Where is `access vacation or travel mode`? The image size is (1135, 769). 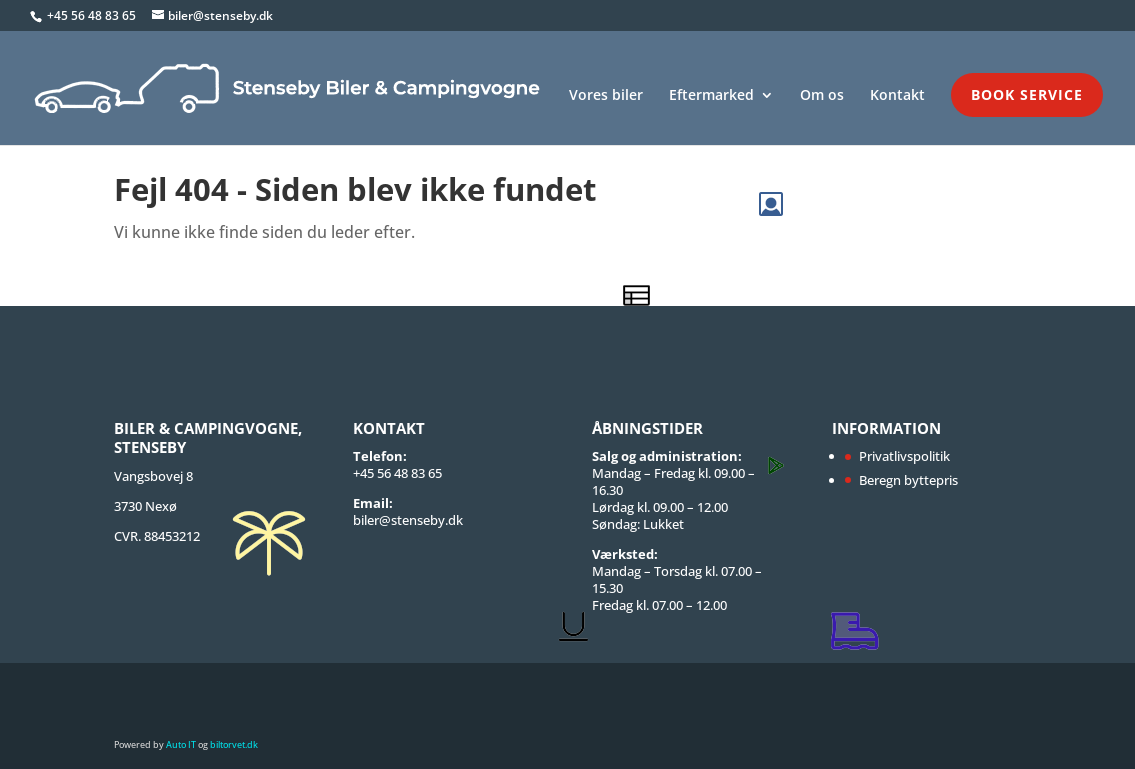
access vacation or travel mode is located at coordinates (269, 542).